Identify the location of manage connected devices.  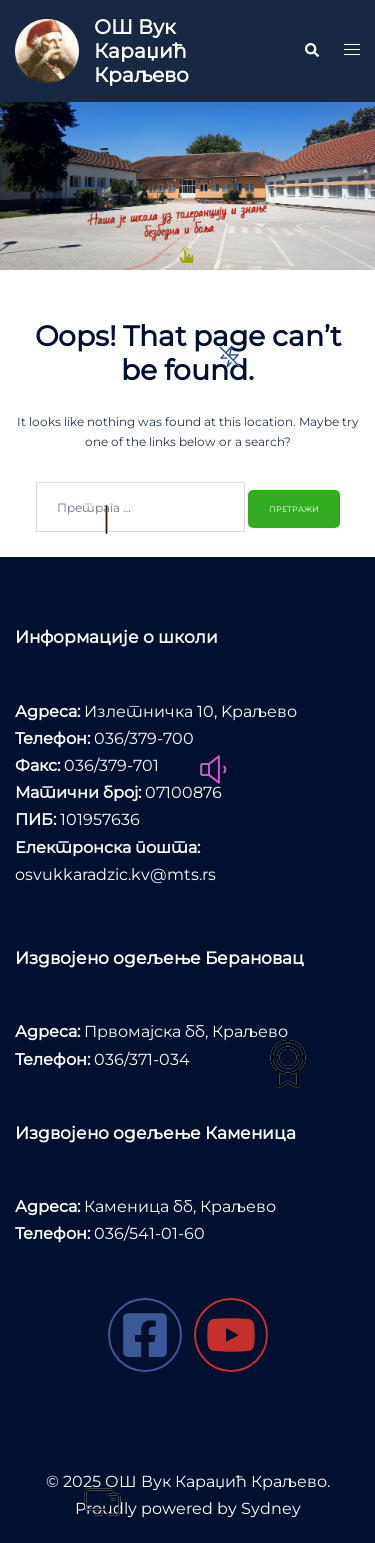
(102, 1502).